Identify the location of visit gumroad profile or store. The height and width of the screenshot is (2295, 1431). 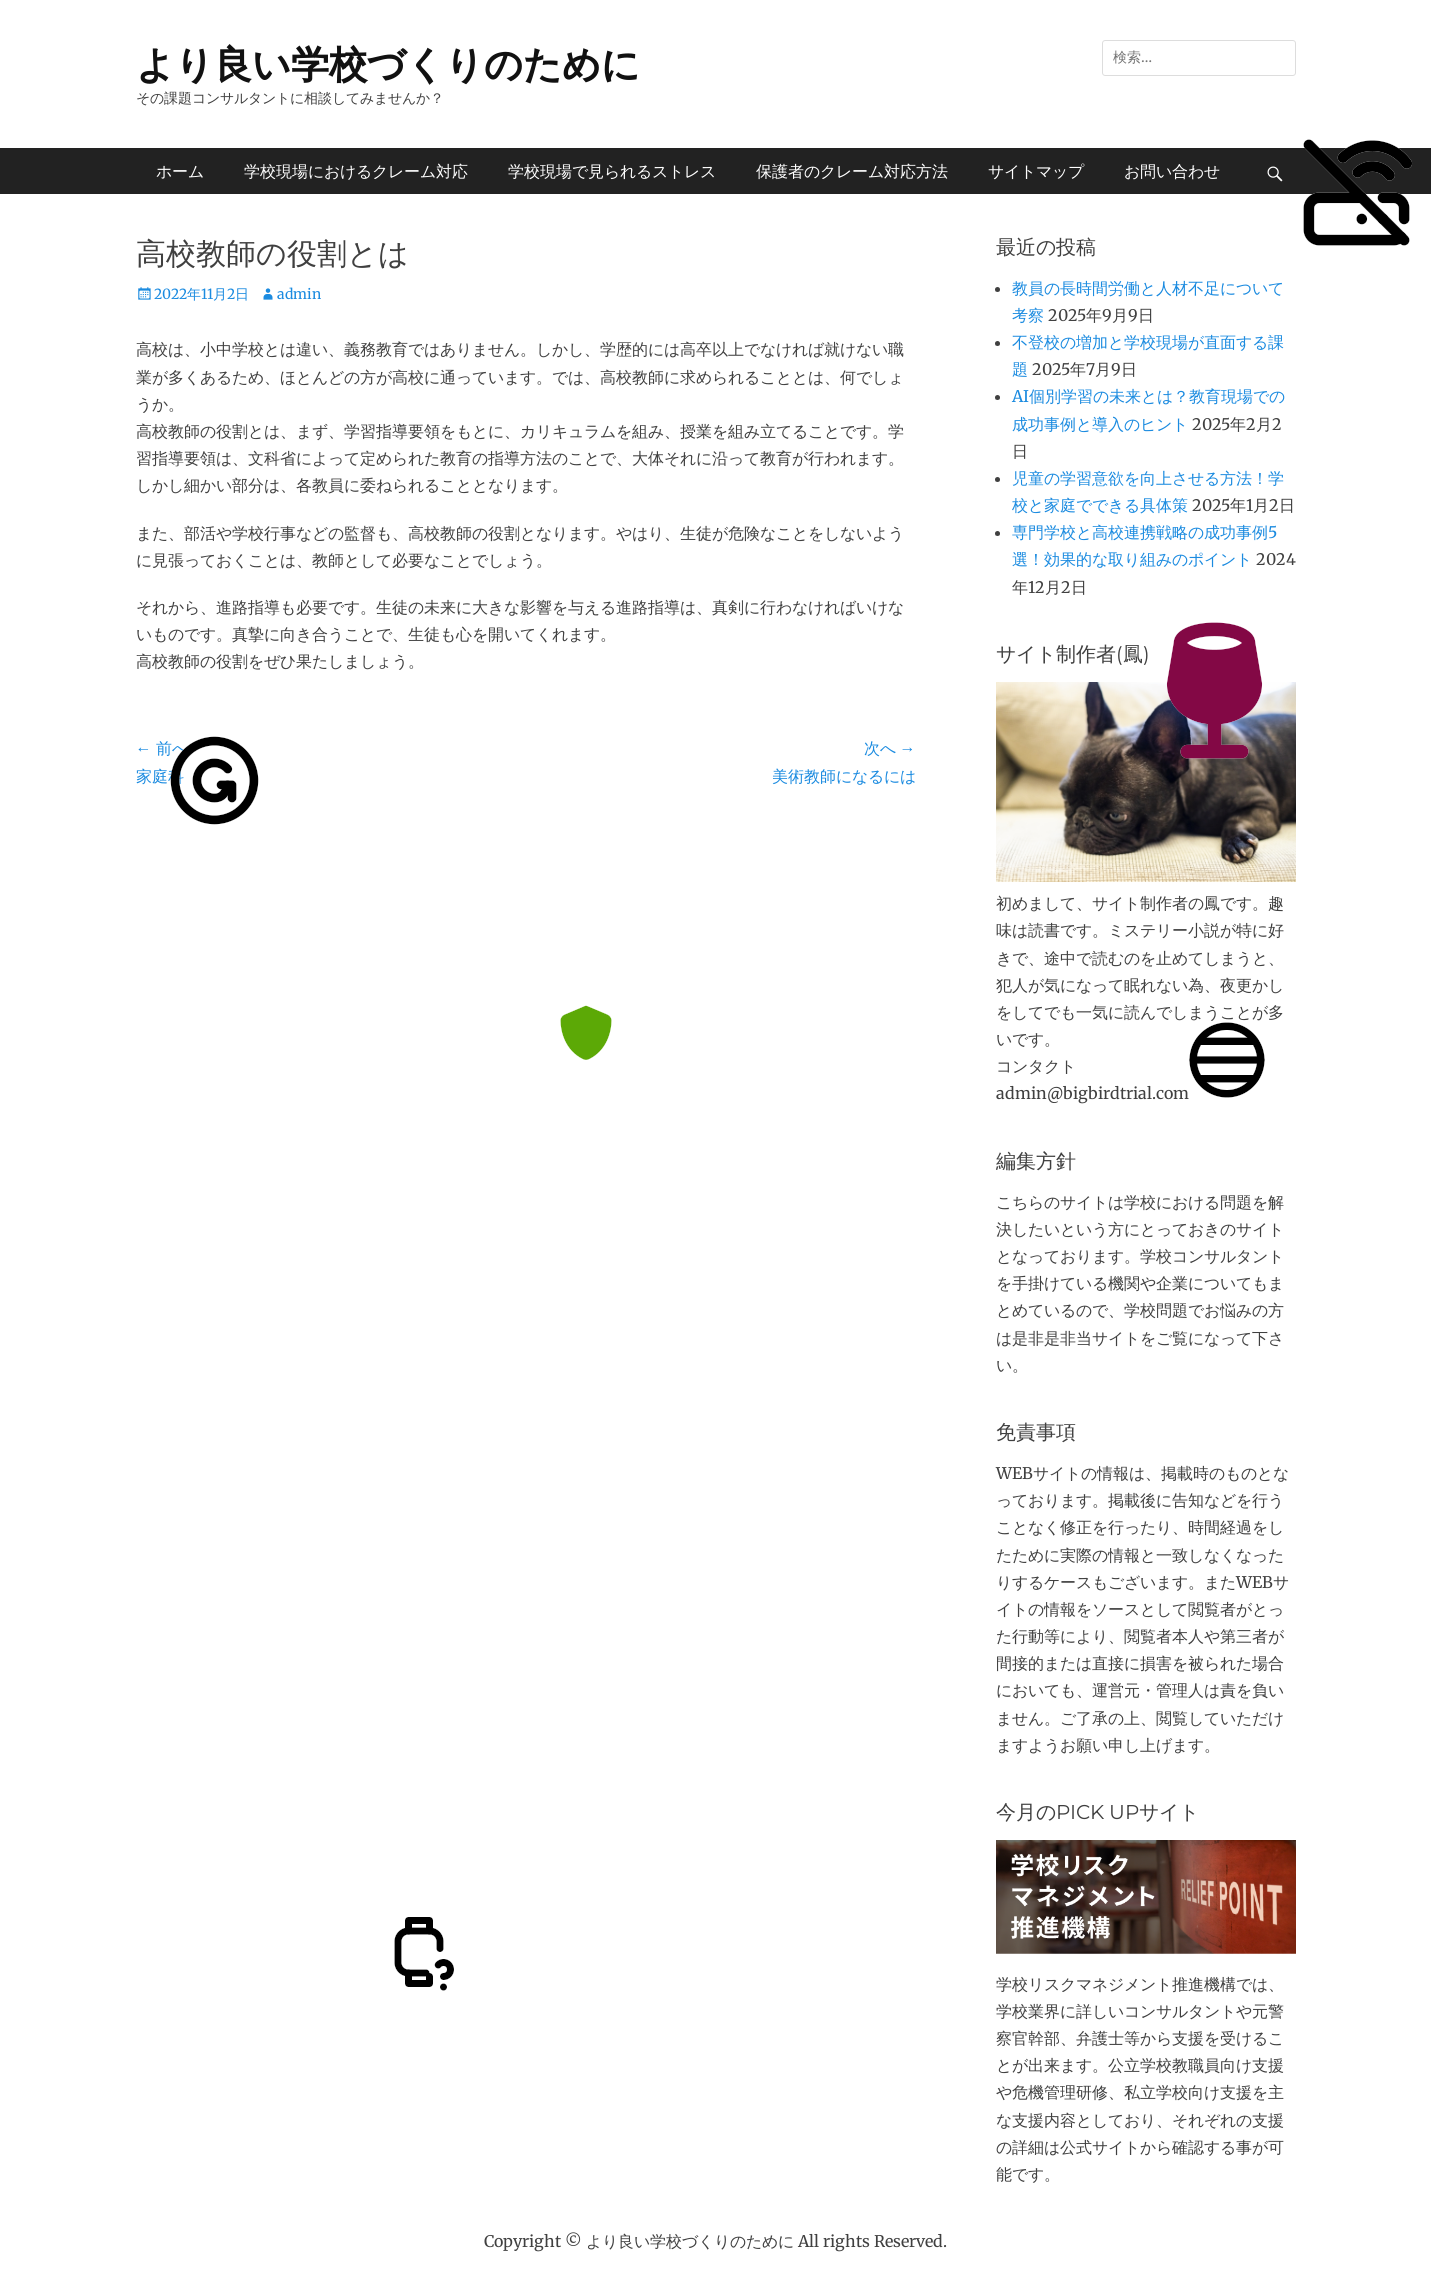
(214, 780).